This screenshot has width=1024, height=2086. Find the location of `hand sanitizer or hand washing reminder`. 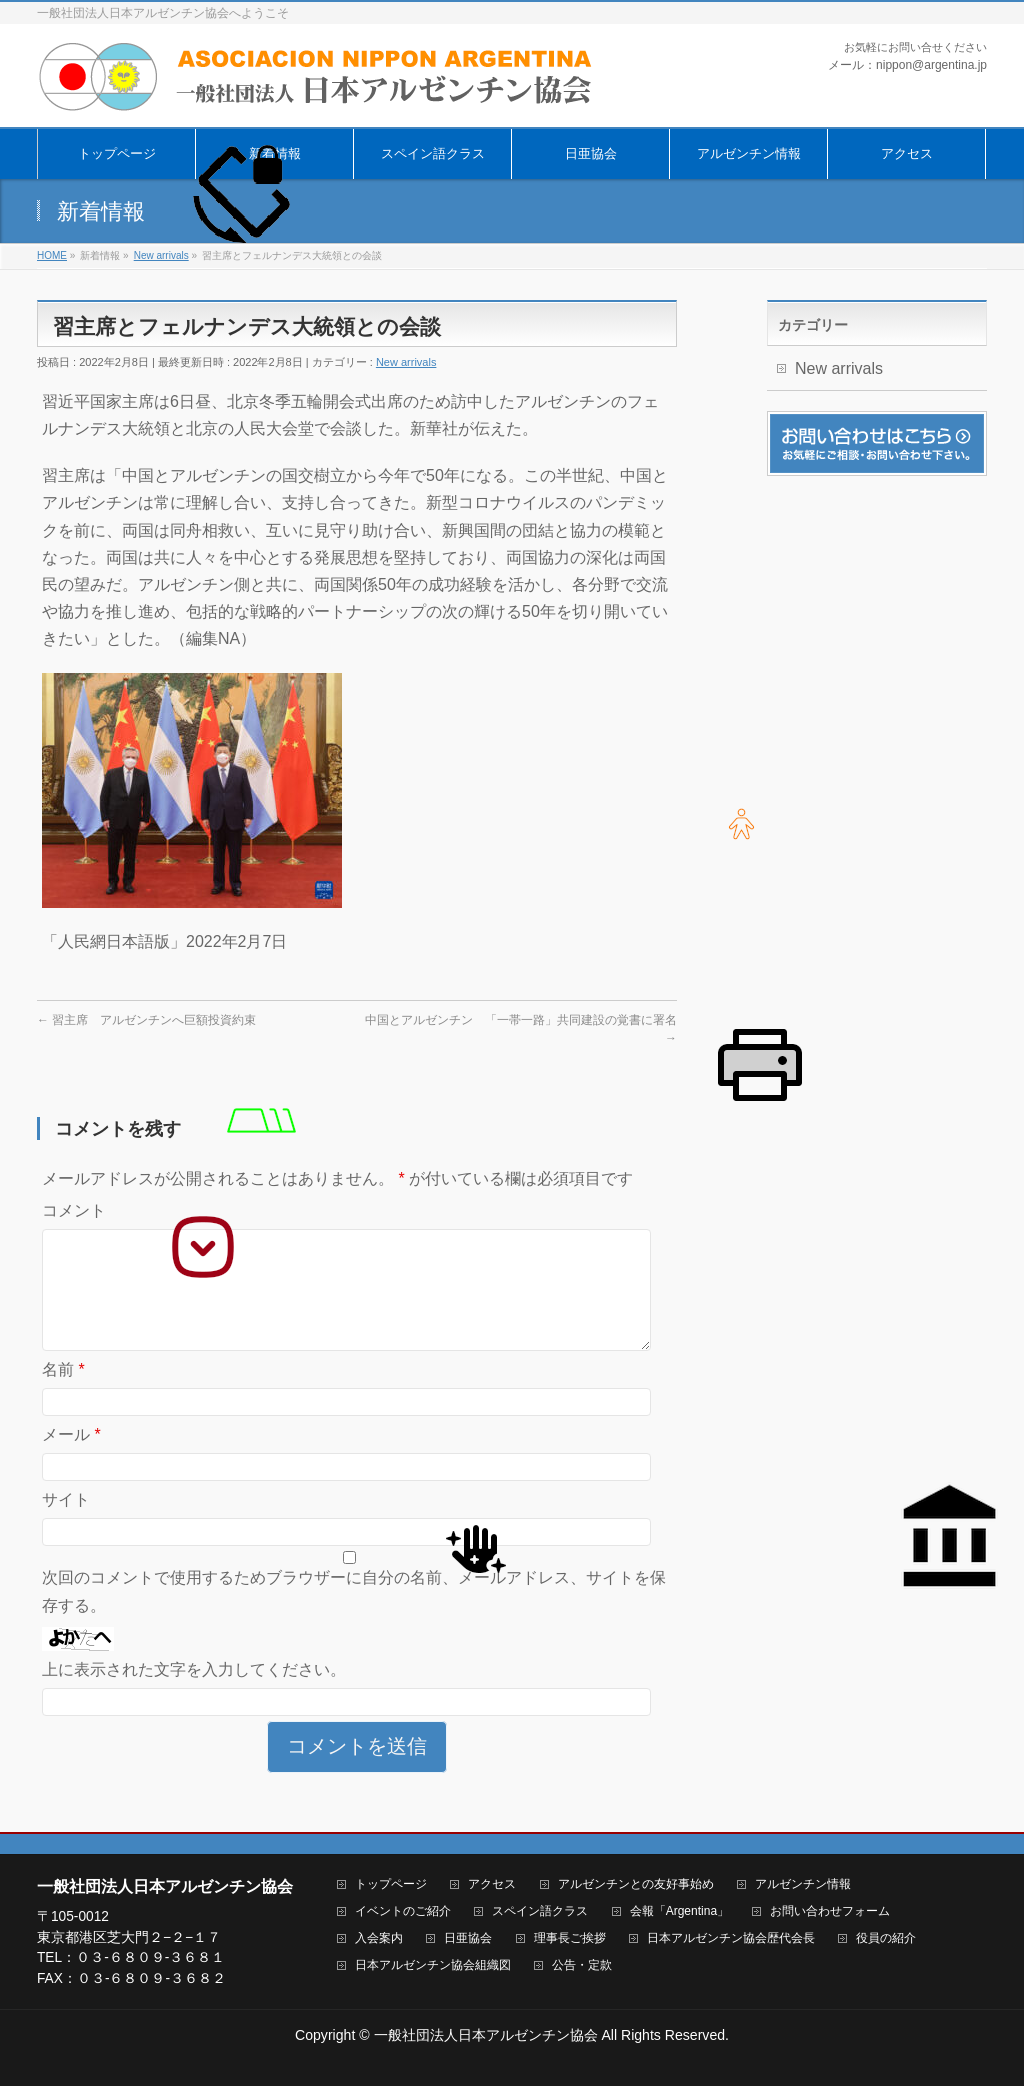

hand sanitizer or hand washing reminder is located at coordinates (476, 1549).